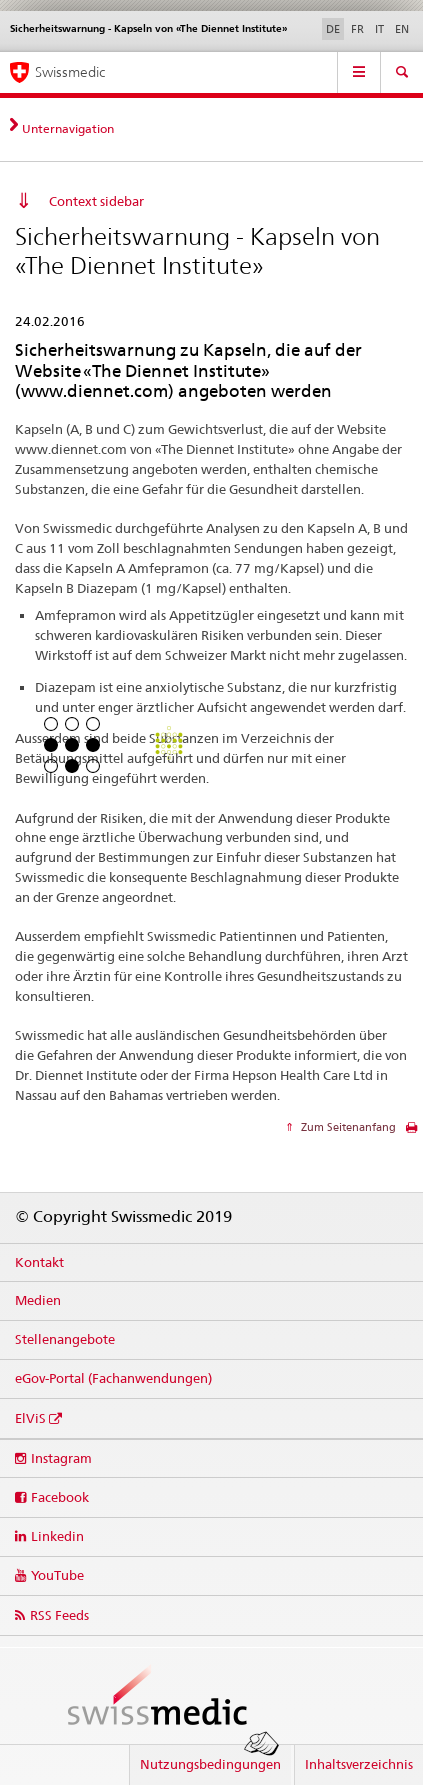 This screenshot has width=423, height=1785. Describe the element at coordinates (261, 1743) in the screenshot. I see `lefthook git hooks manager logo` at that location.